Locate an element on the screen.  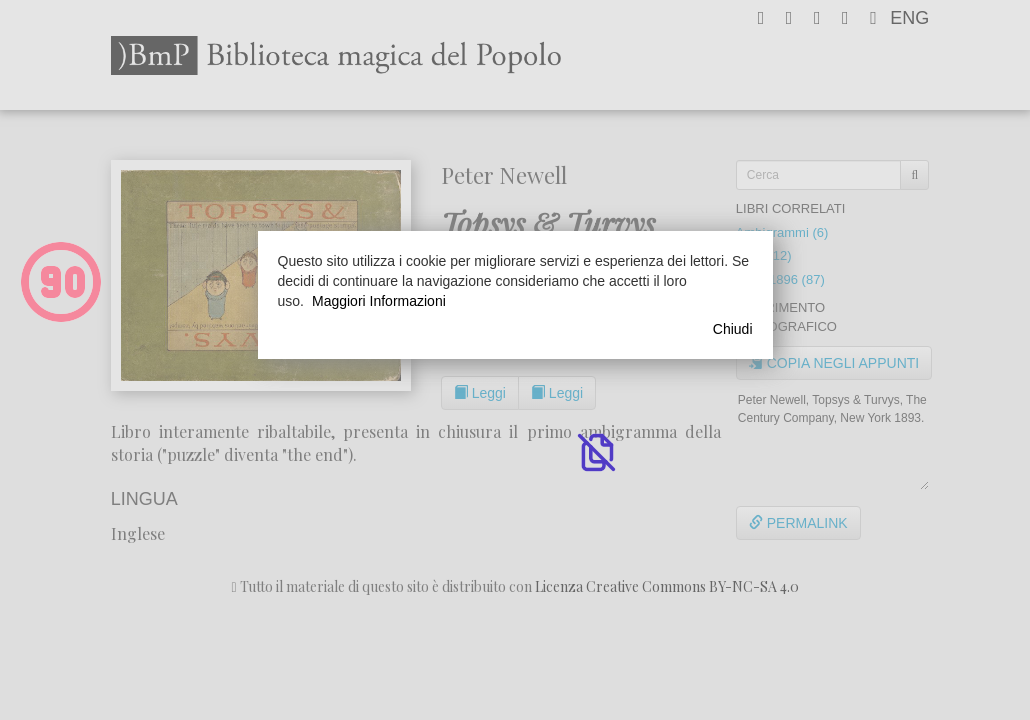
files are unavailable or inaccessible is located at coordinates (596, 452).